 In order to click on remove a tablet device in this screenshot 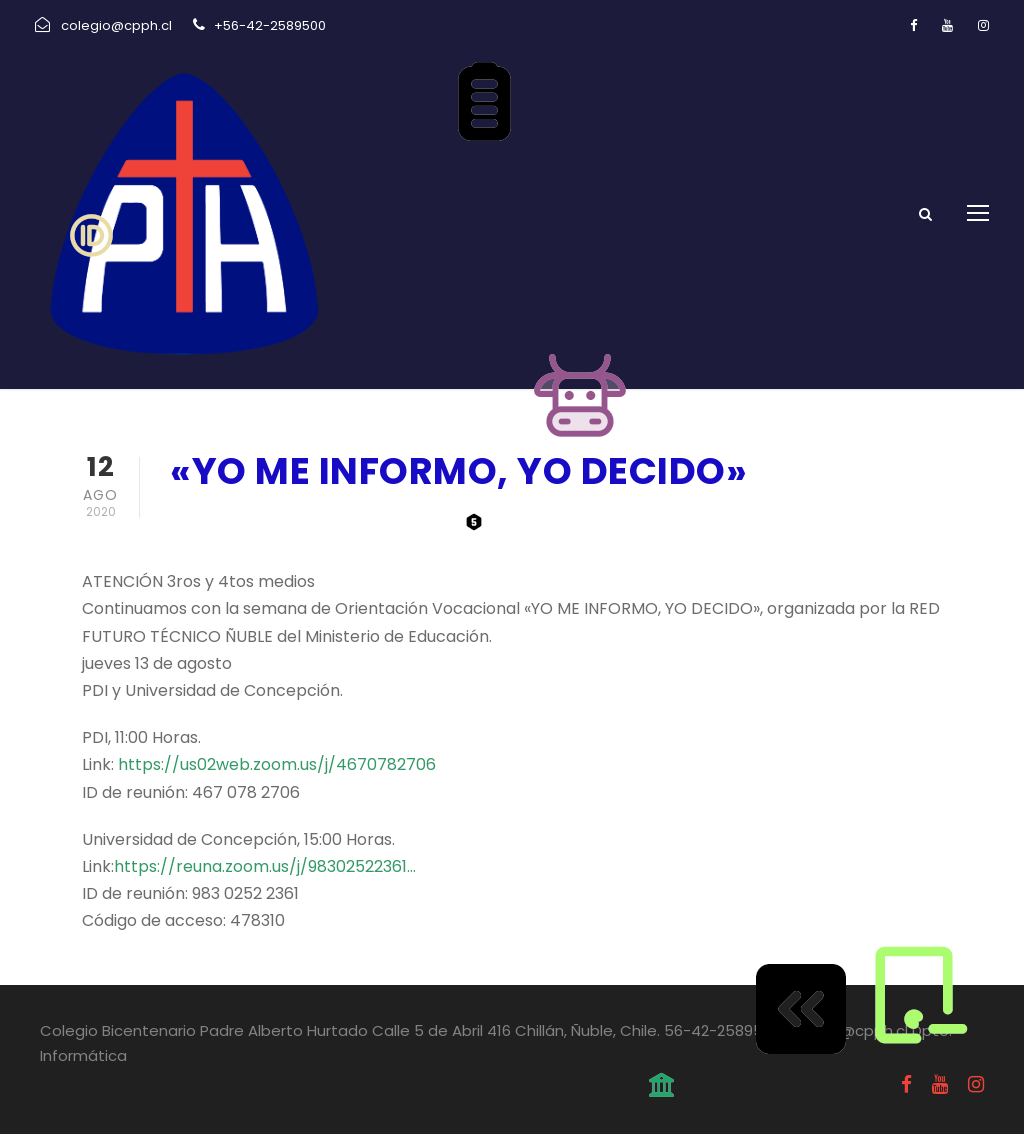, I will do `click(914, 995)`.